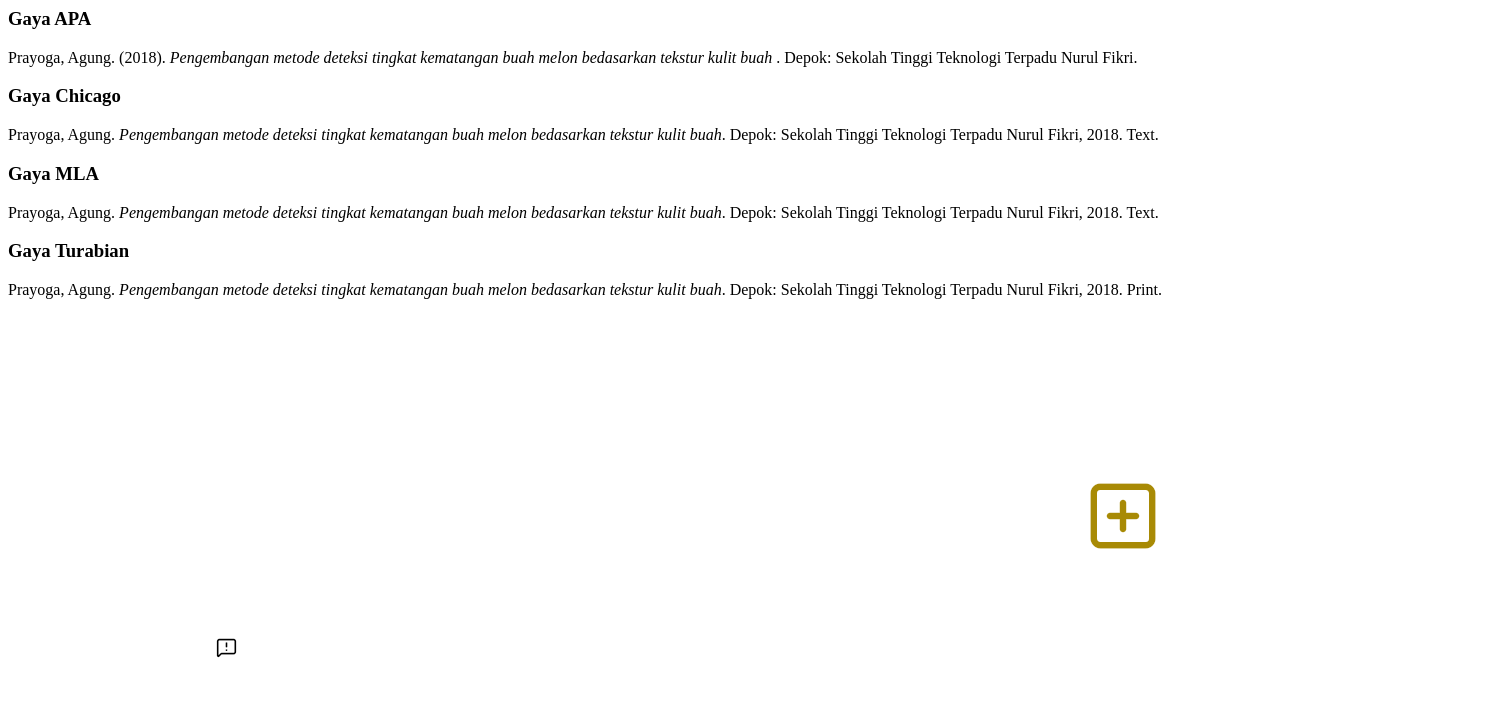 This screenshot has width=1512, height=720. Describe the element at coordinates (1123, 516) in the screenshot. I see `add a new item or entry` at that location.